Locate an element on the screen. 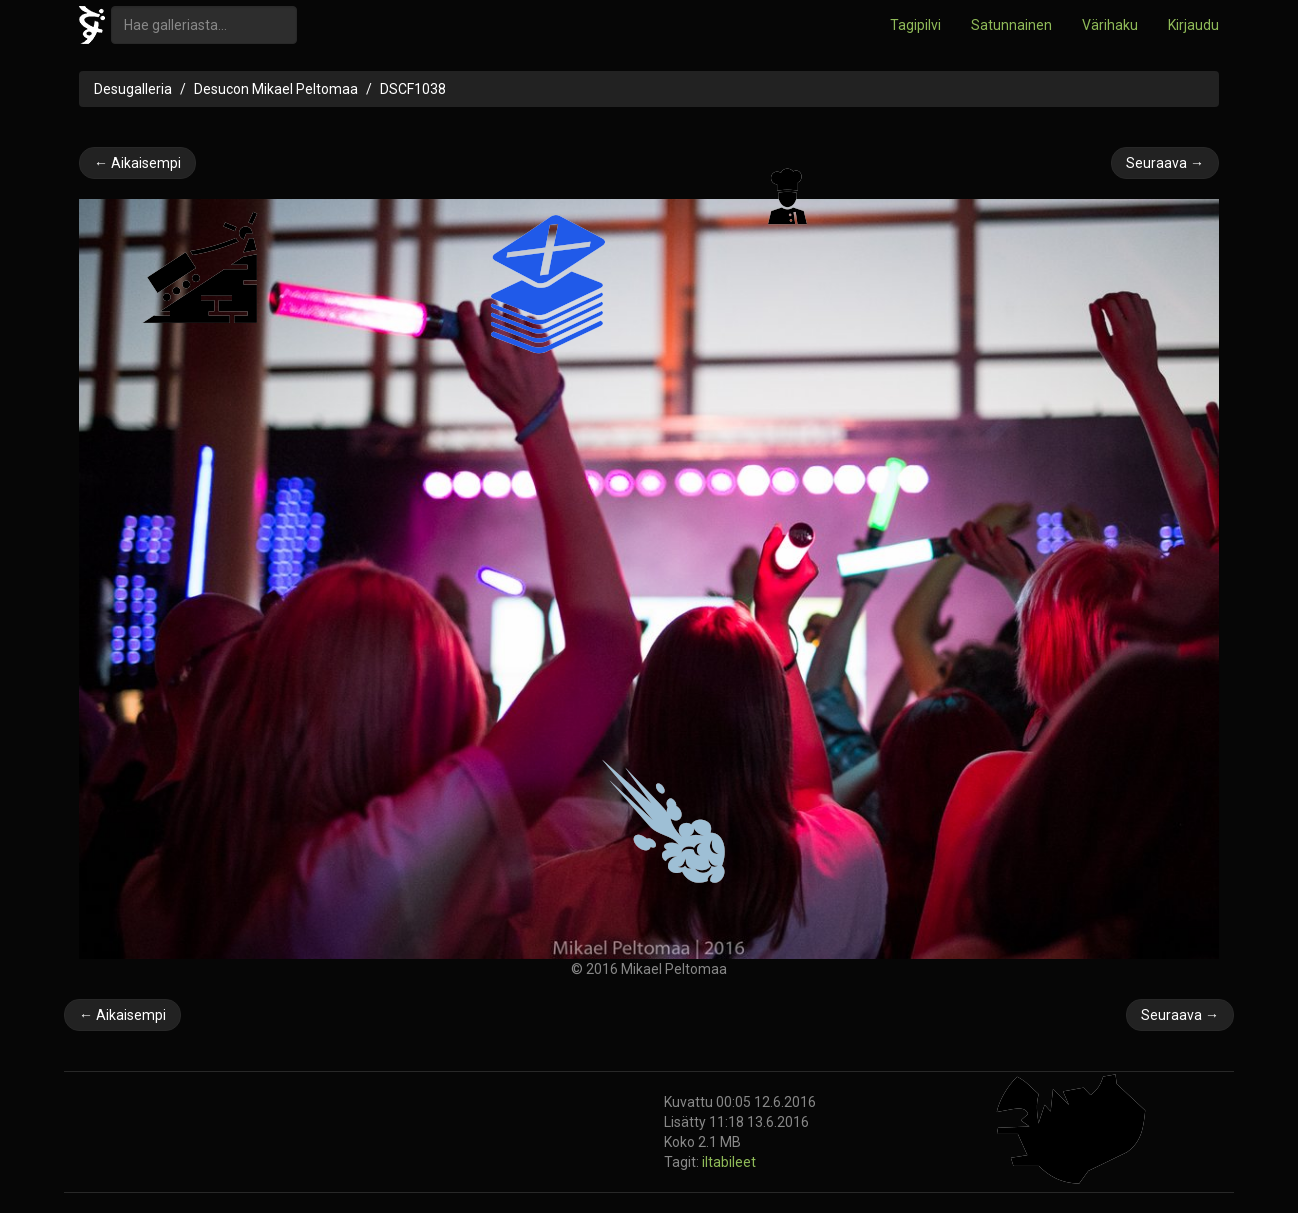 The image size is (1298, 1213). activate steam or vapor ability is located at coordinates (663, 821).